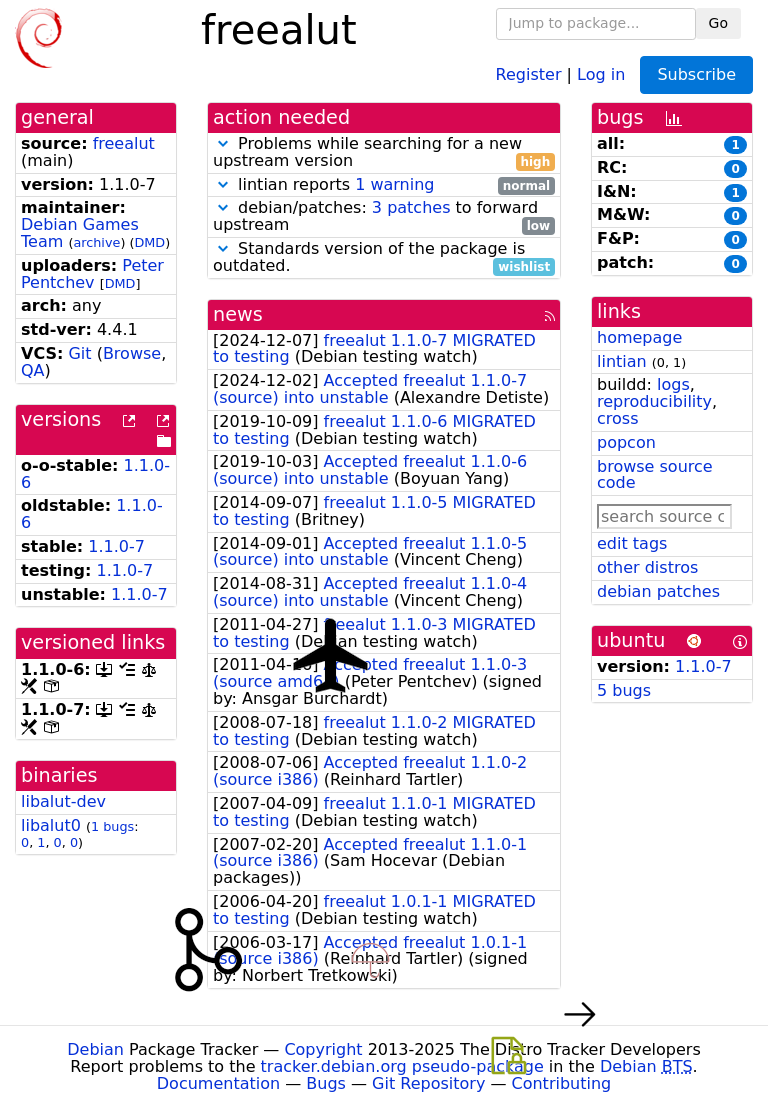 The width and height of the screenshot is (768, 1108). I want to click on create a private gist or secret snippet, so click(507, 1055).